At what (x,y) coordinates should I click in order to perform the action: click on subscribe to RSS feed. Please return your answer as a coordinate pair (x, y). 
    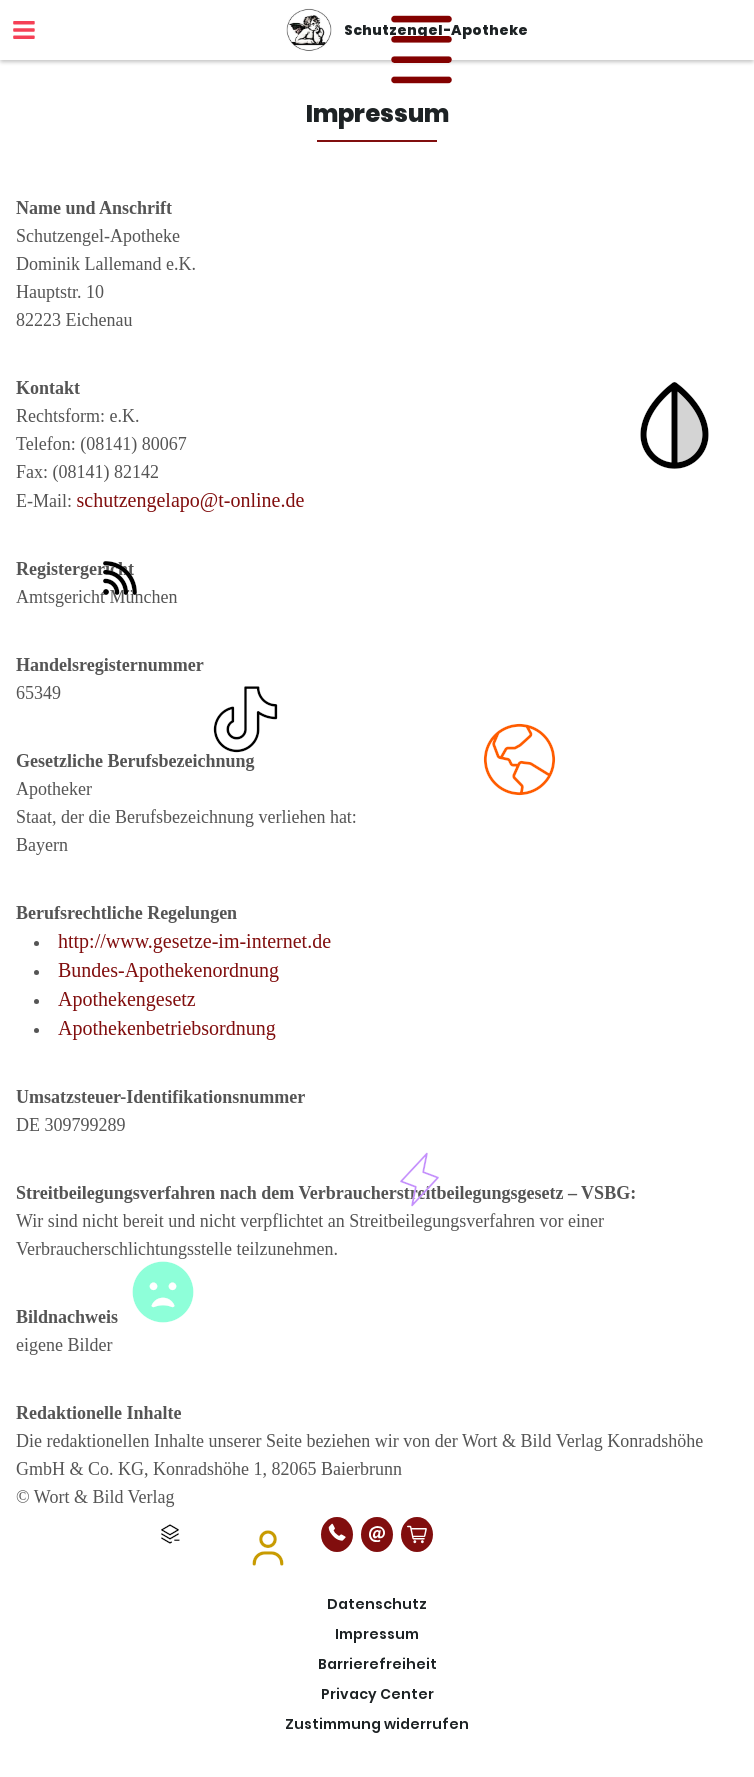
    Looking at the image, I should click on (118, 579).